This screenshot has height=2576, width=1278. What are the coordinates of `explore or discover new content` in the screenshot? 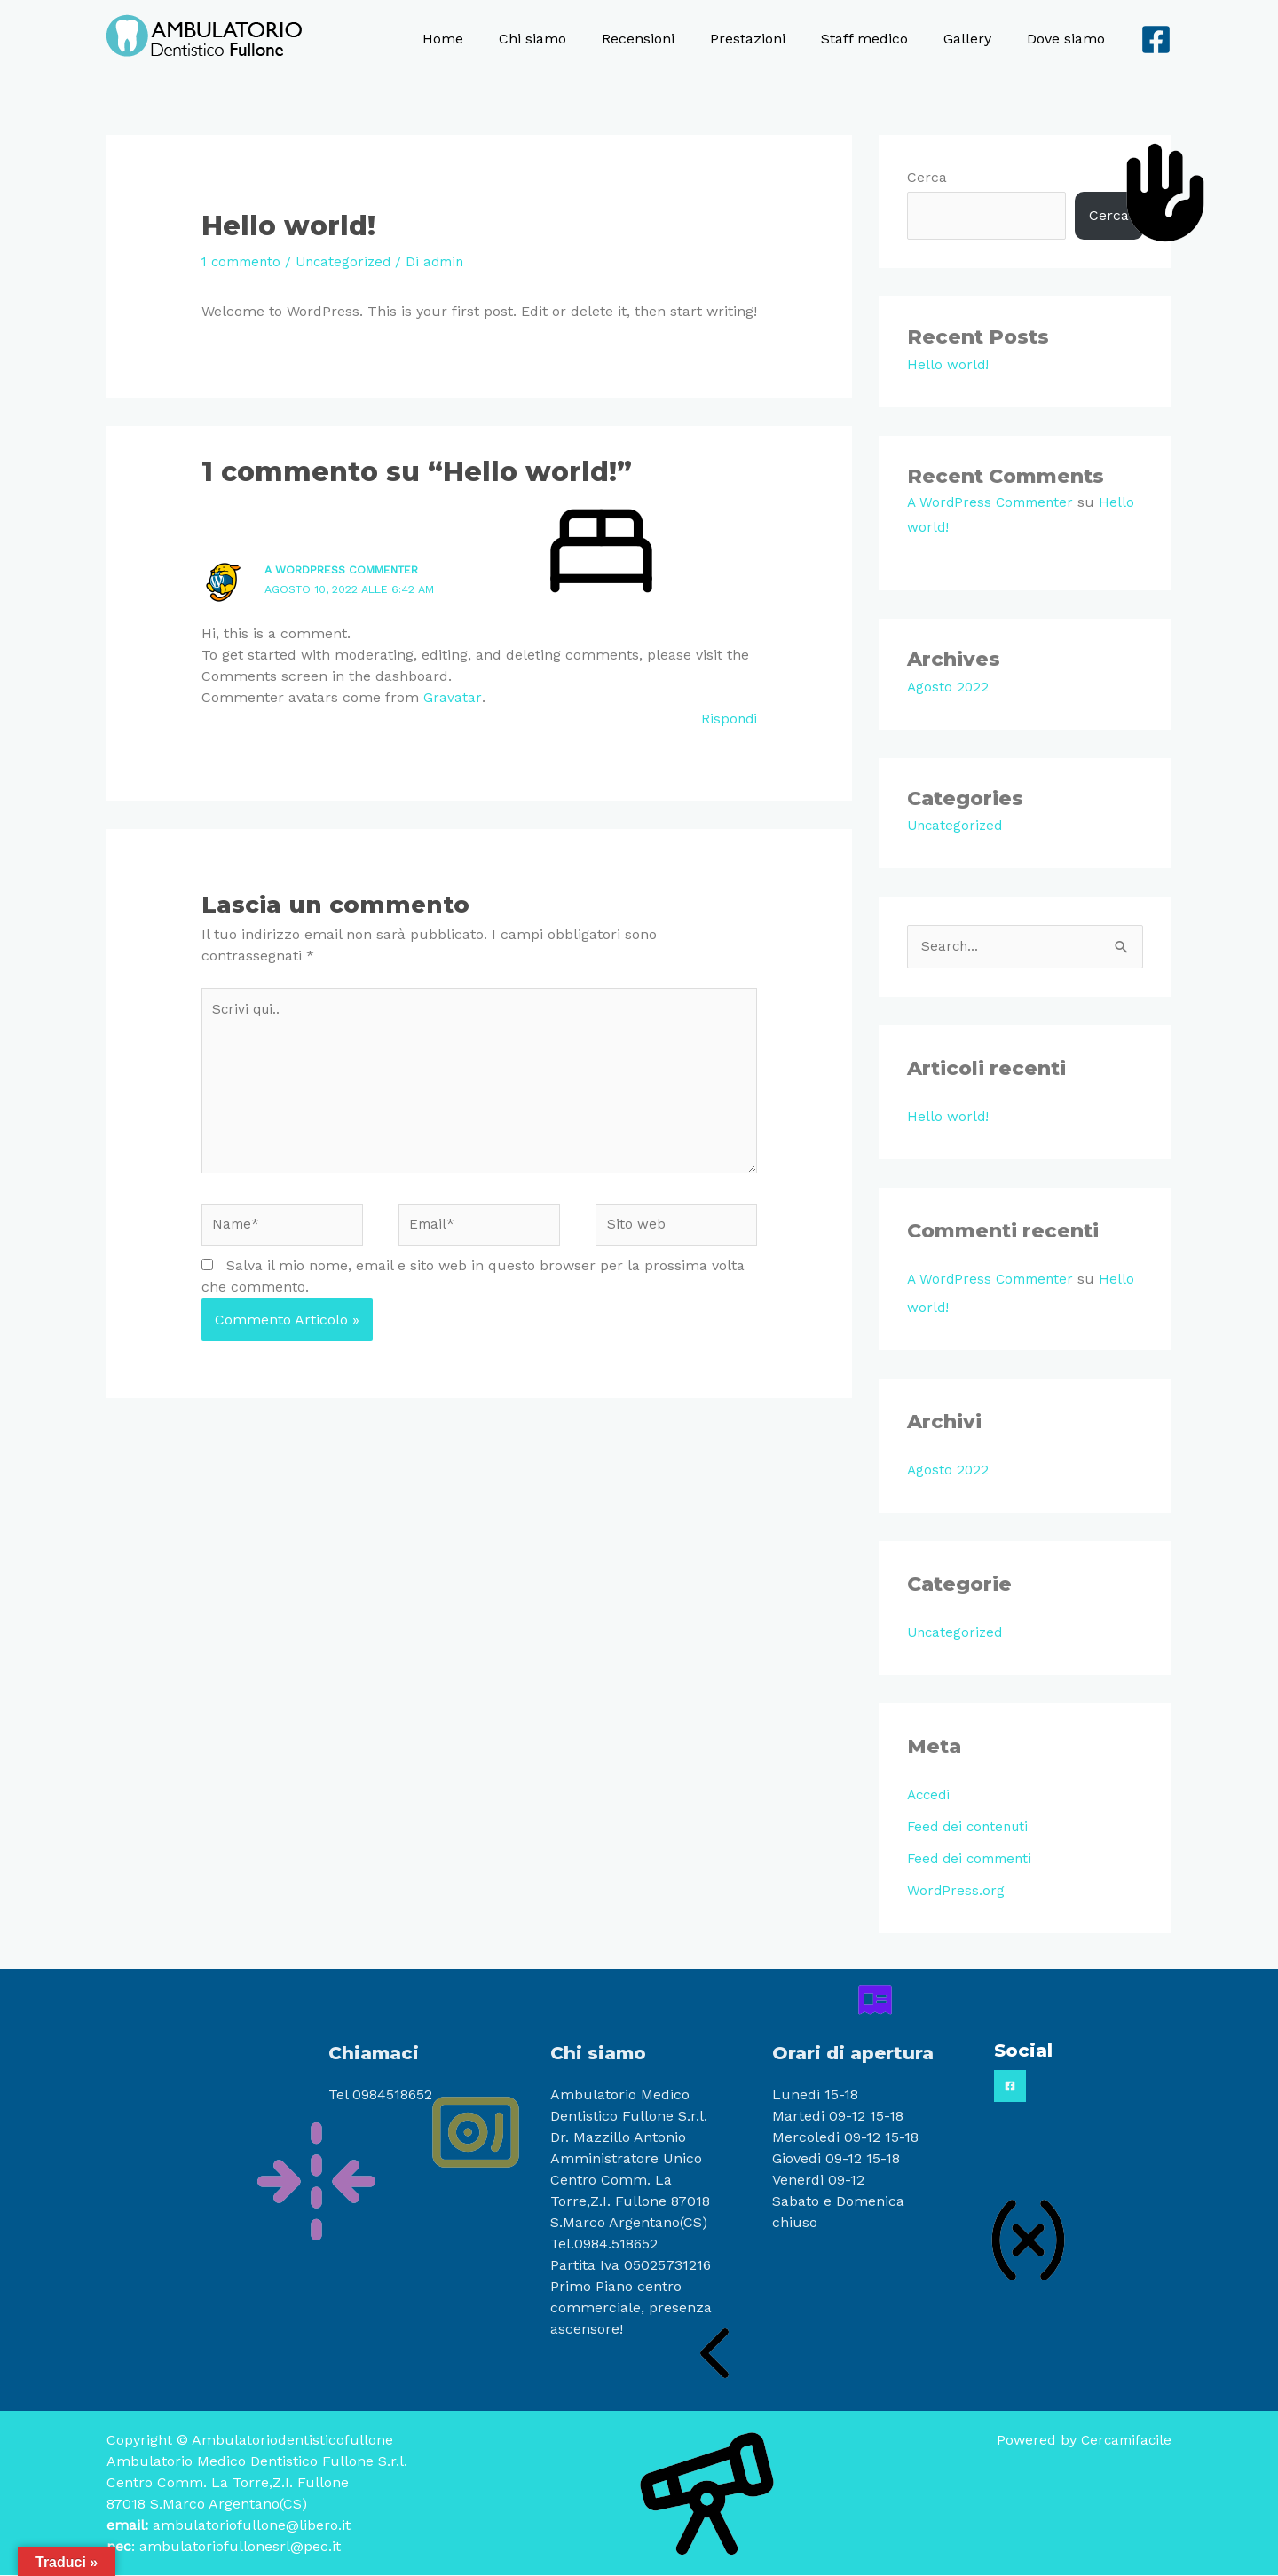 It's located at (706, 2493).